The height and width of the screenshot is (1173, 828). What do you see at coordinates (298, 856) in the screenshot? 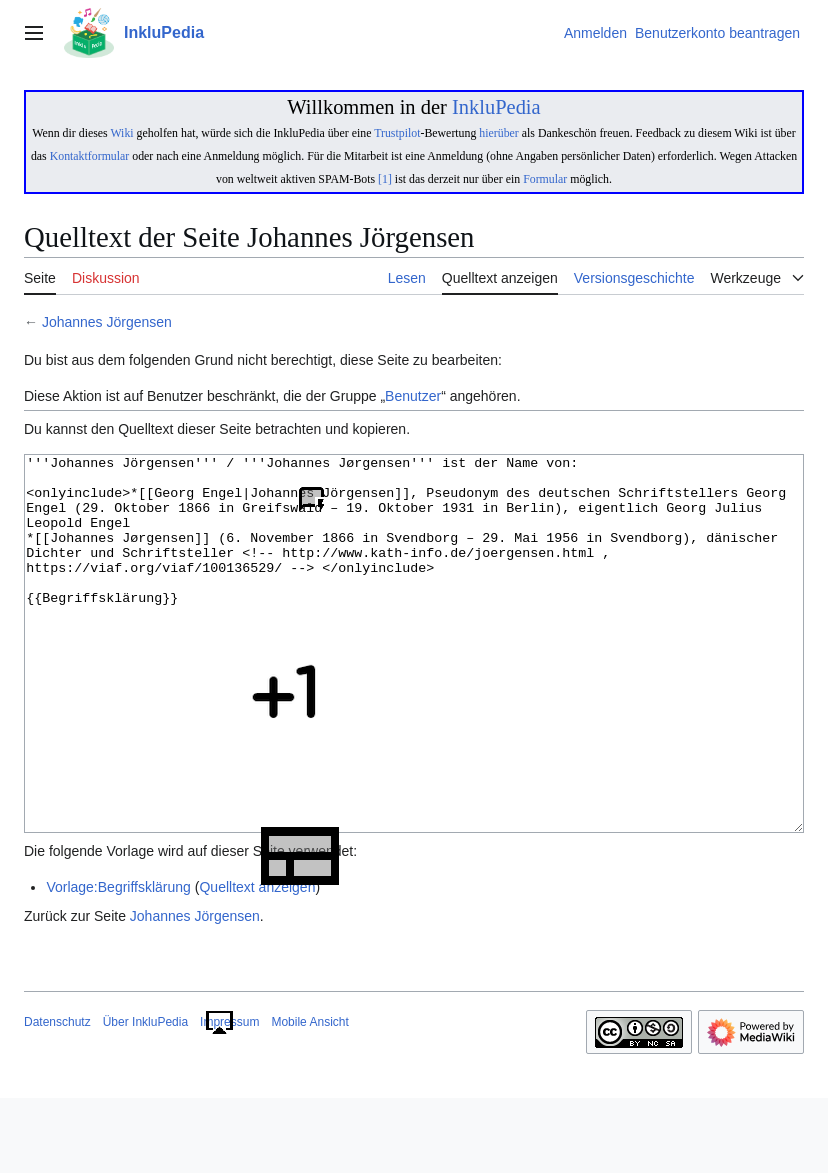
I see `switch to compact view layout` at bounding box center [298, 856].